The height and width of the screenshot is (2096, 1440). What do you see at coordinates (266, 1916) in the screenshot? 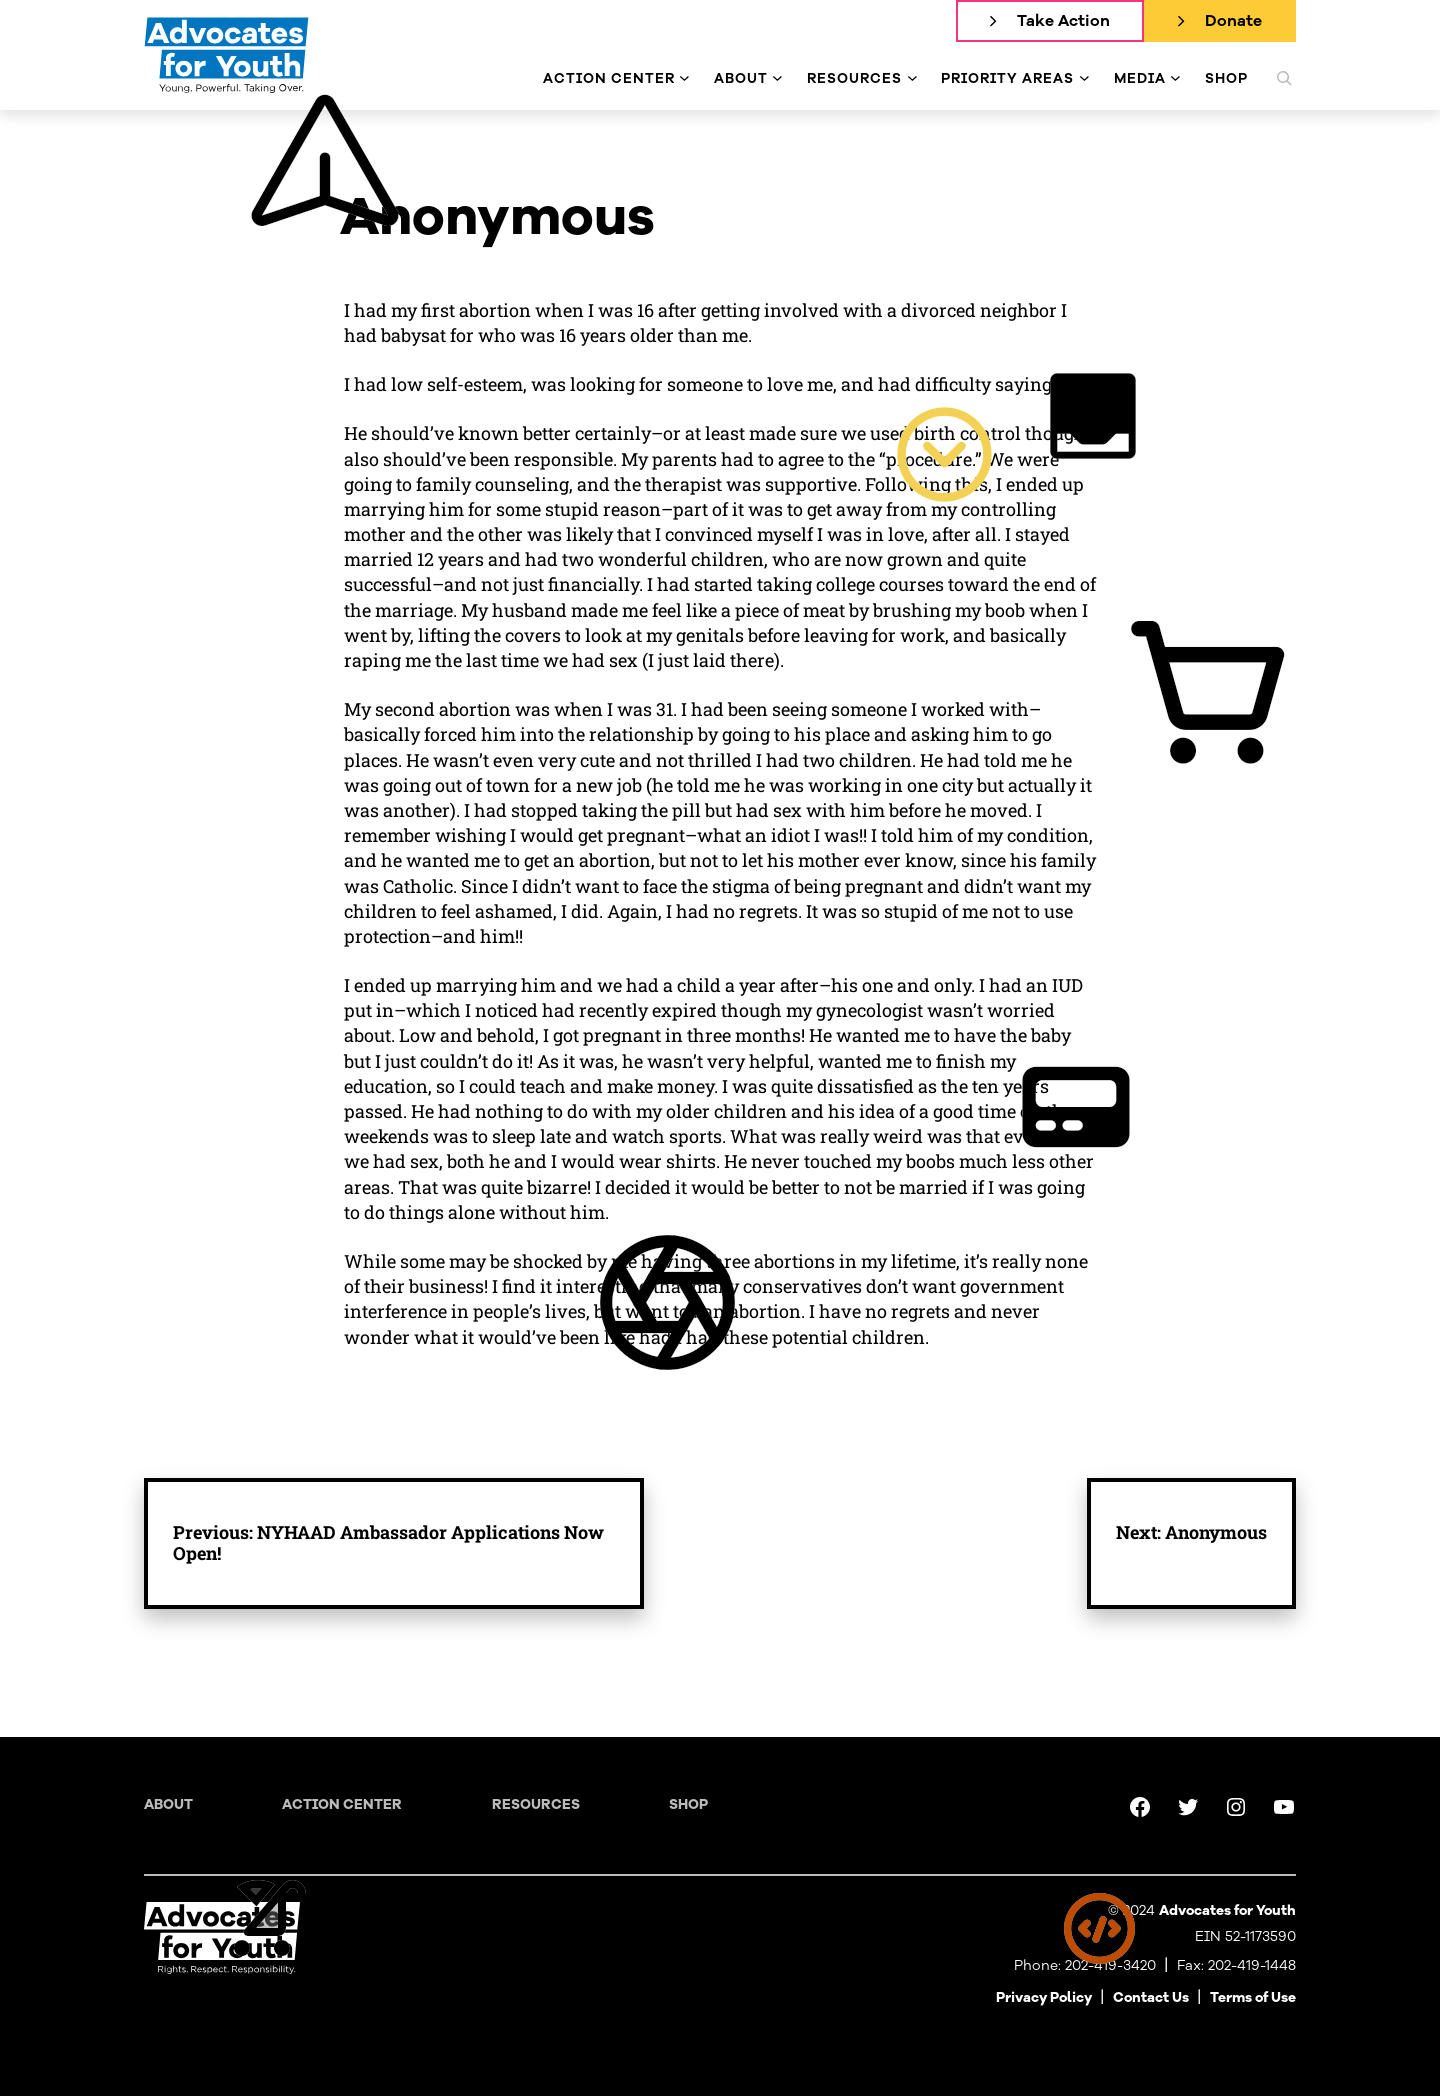
I see `find stroller-friendly or family amenities` at bounding box center [266, 1916].